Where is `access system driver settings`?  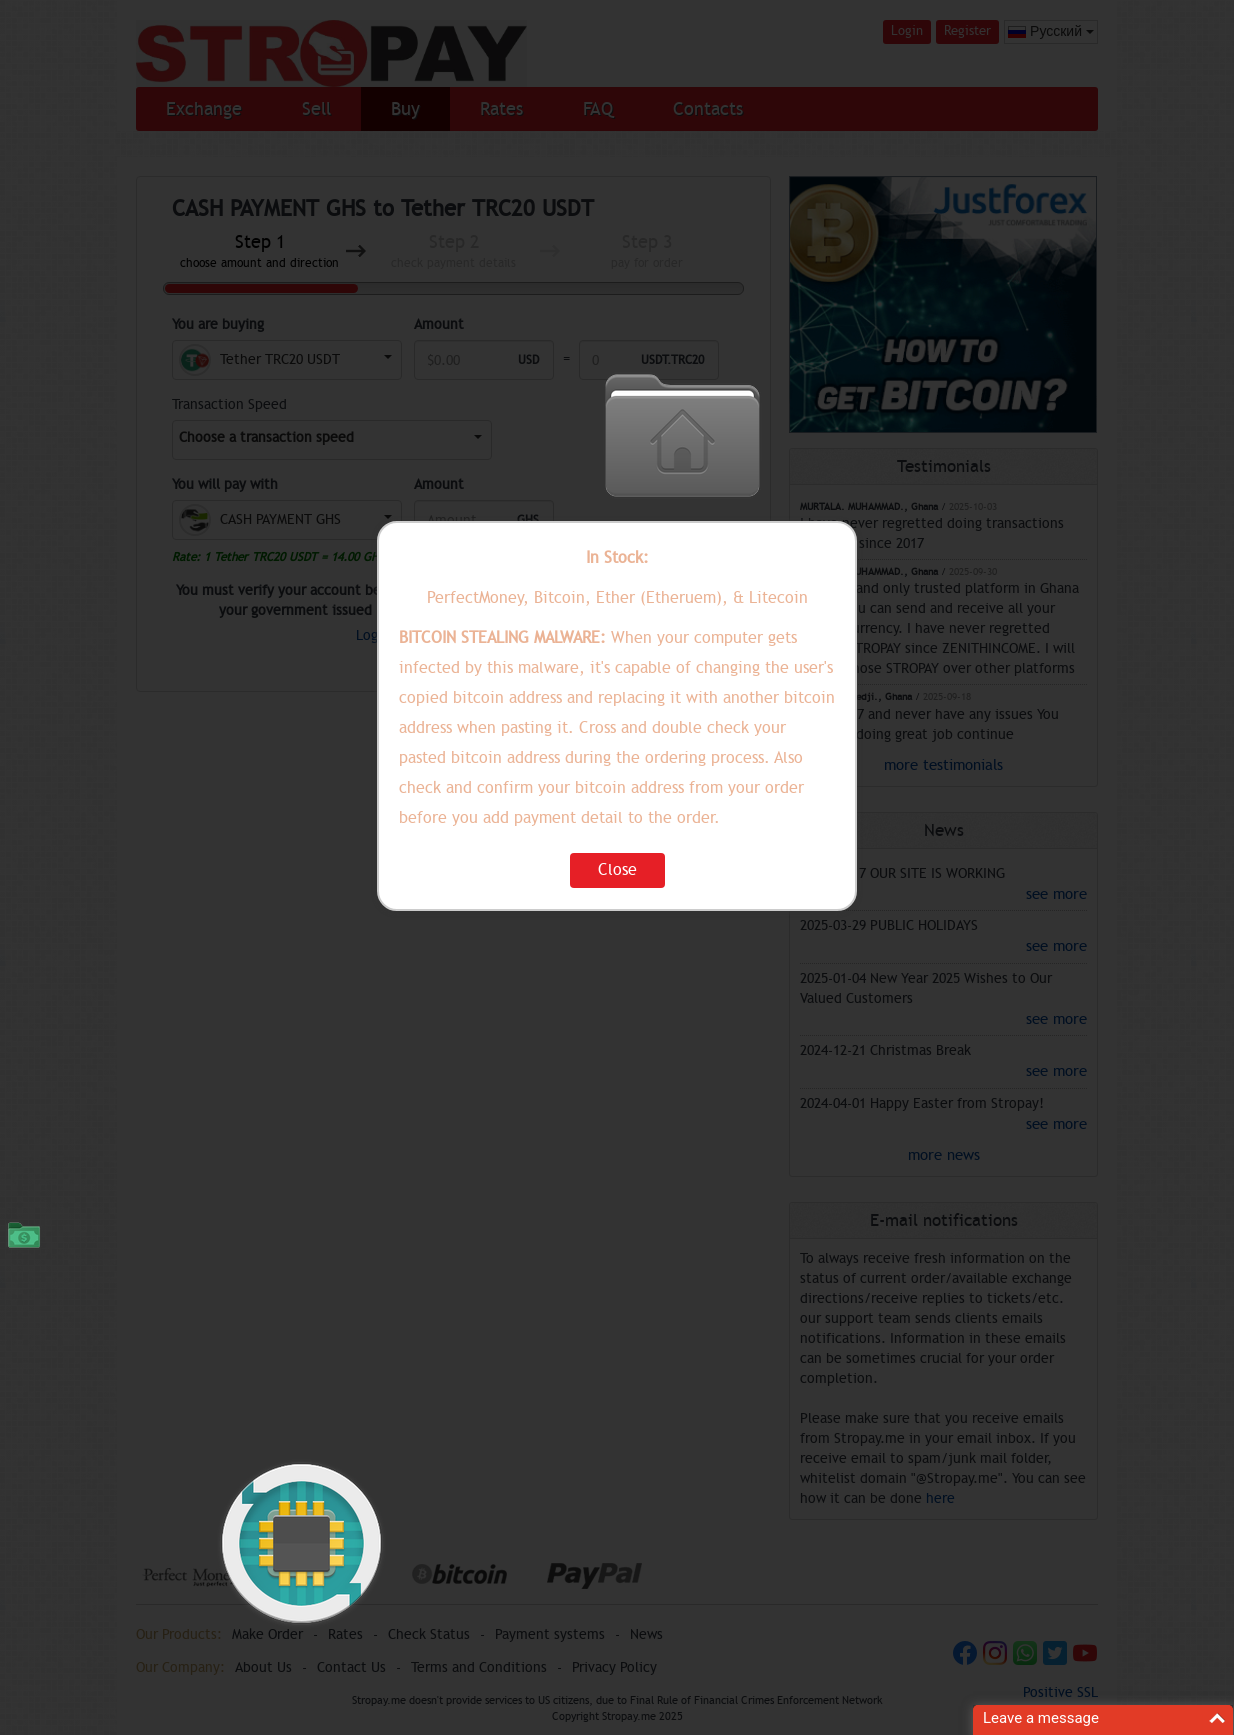 access system driver settings is located at coordinates (301, 1543).